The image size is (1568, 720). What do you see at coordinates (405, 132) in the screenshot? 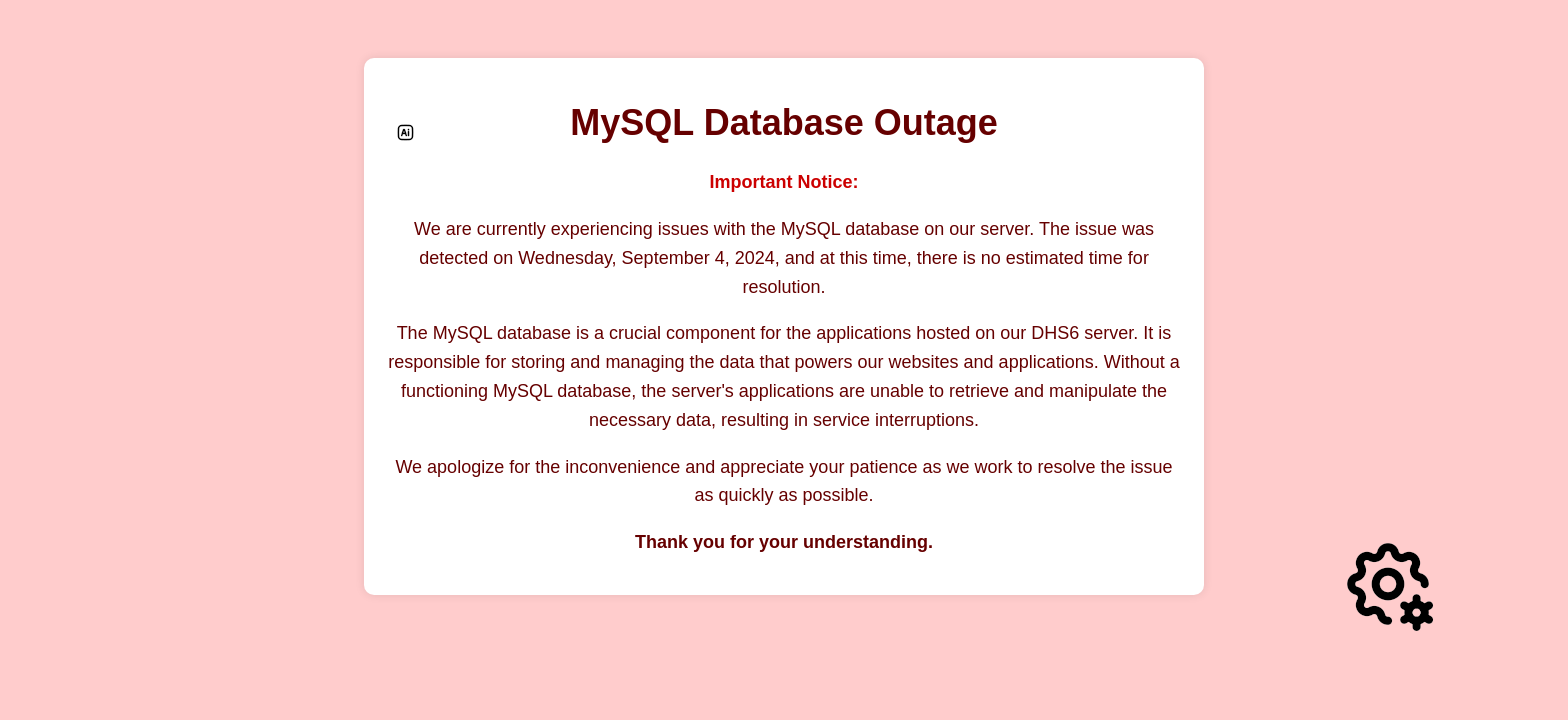
I see `open Adobe Illustrator` at bounding box center [405, 132].